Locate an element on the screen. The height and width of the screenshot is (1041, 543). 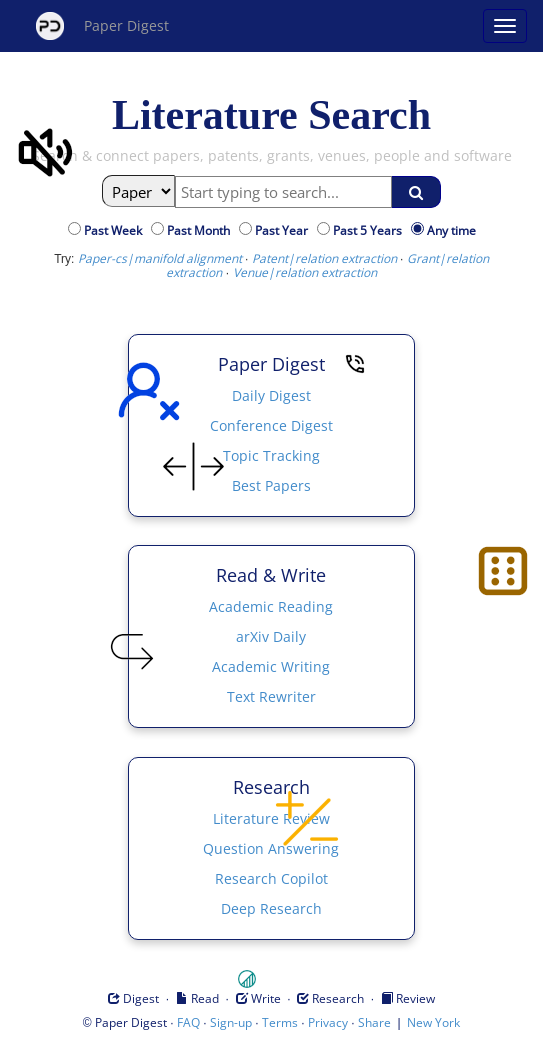
remove a user or contact is located at coordinates (149, 390).